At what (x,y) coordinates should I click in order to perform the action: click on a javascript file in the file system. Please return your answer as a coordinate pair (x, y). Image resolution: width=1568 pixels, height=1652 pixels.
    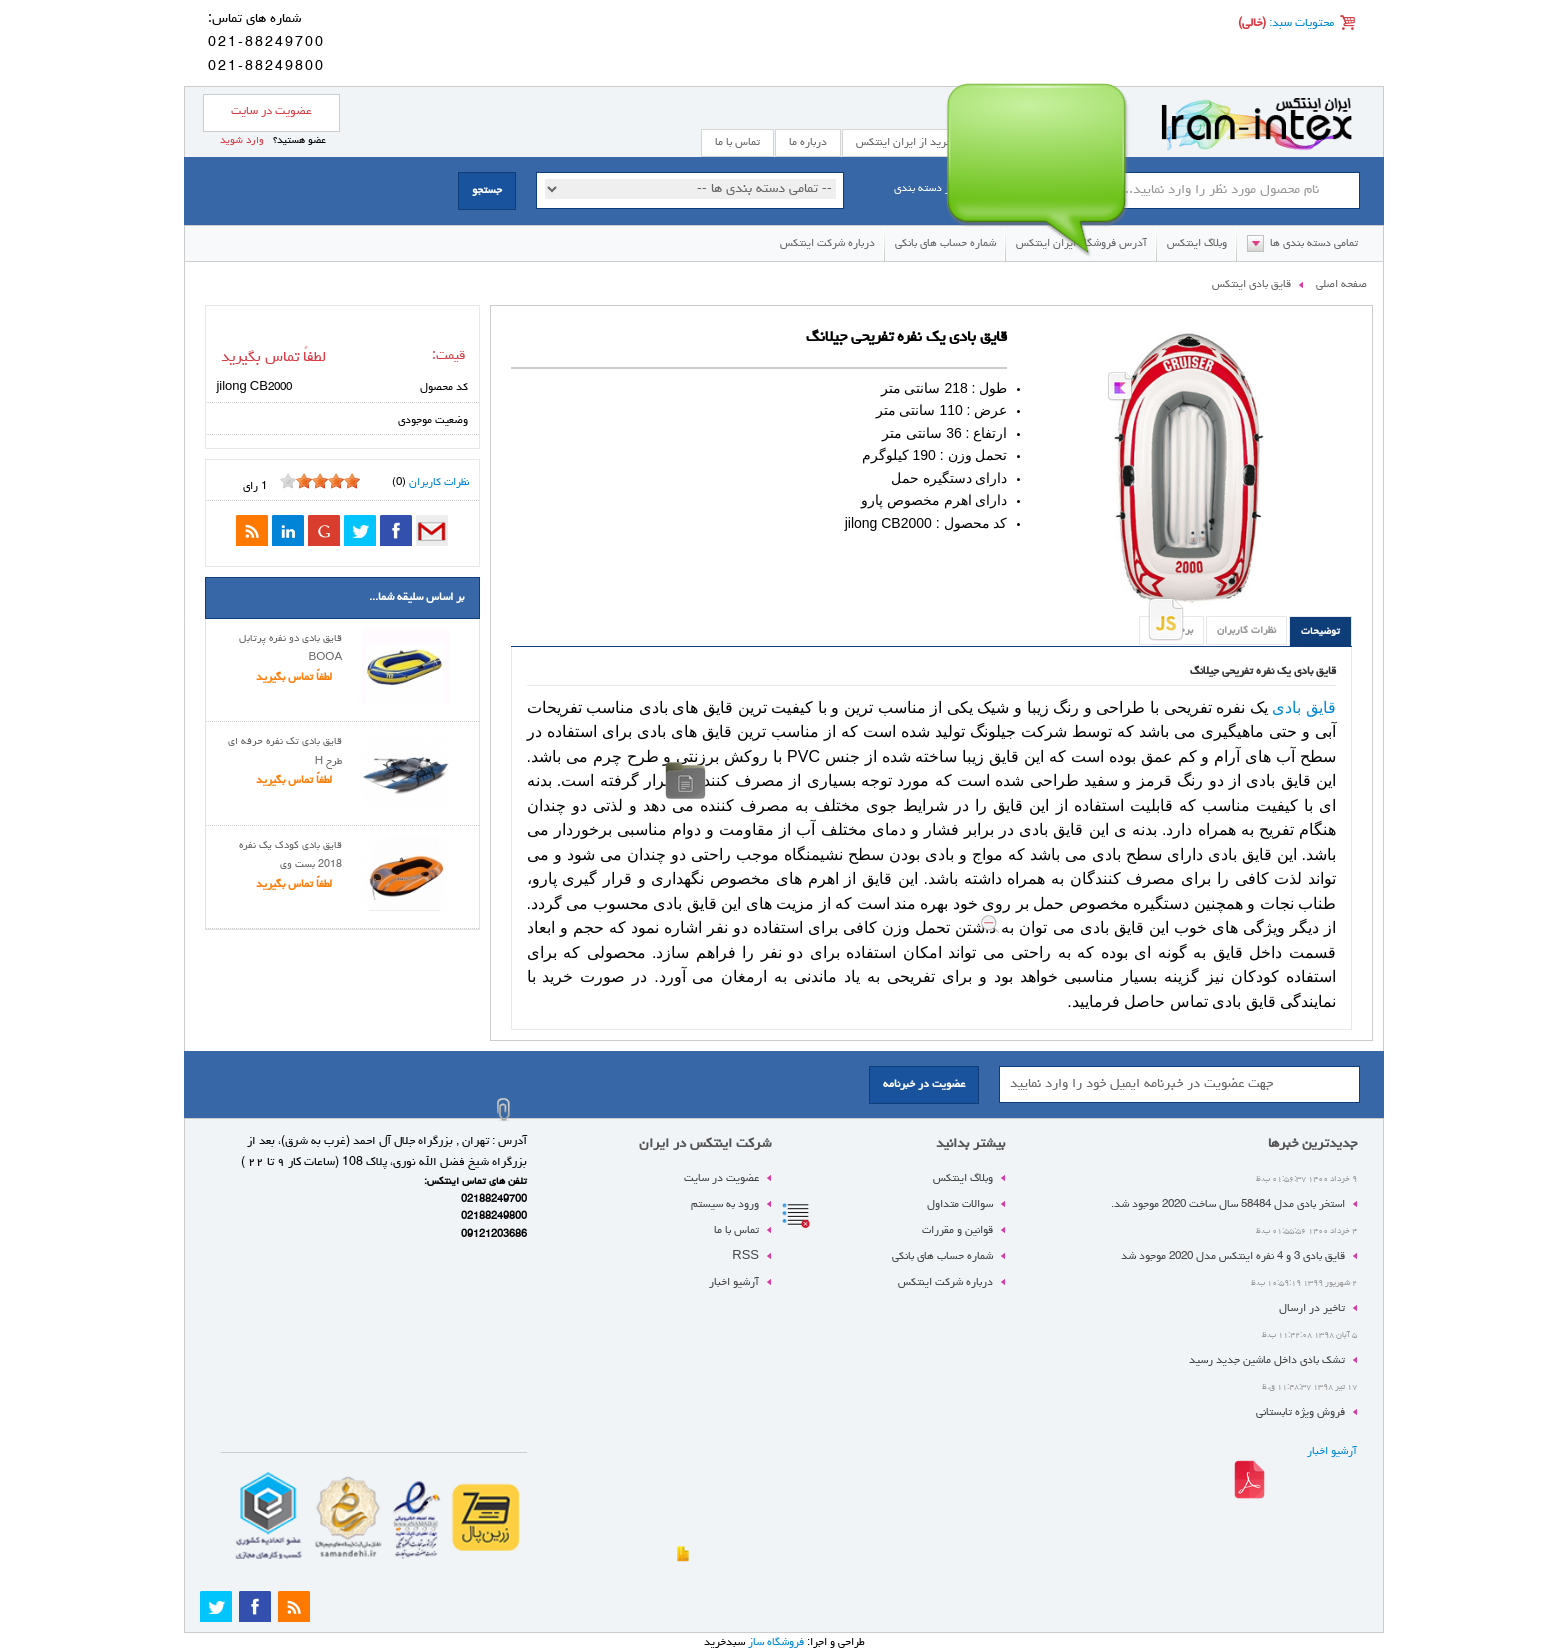
    Looking at the image, I should click on (1166, 619).